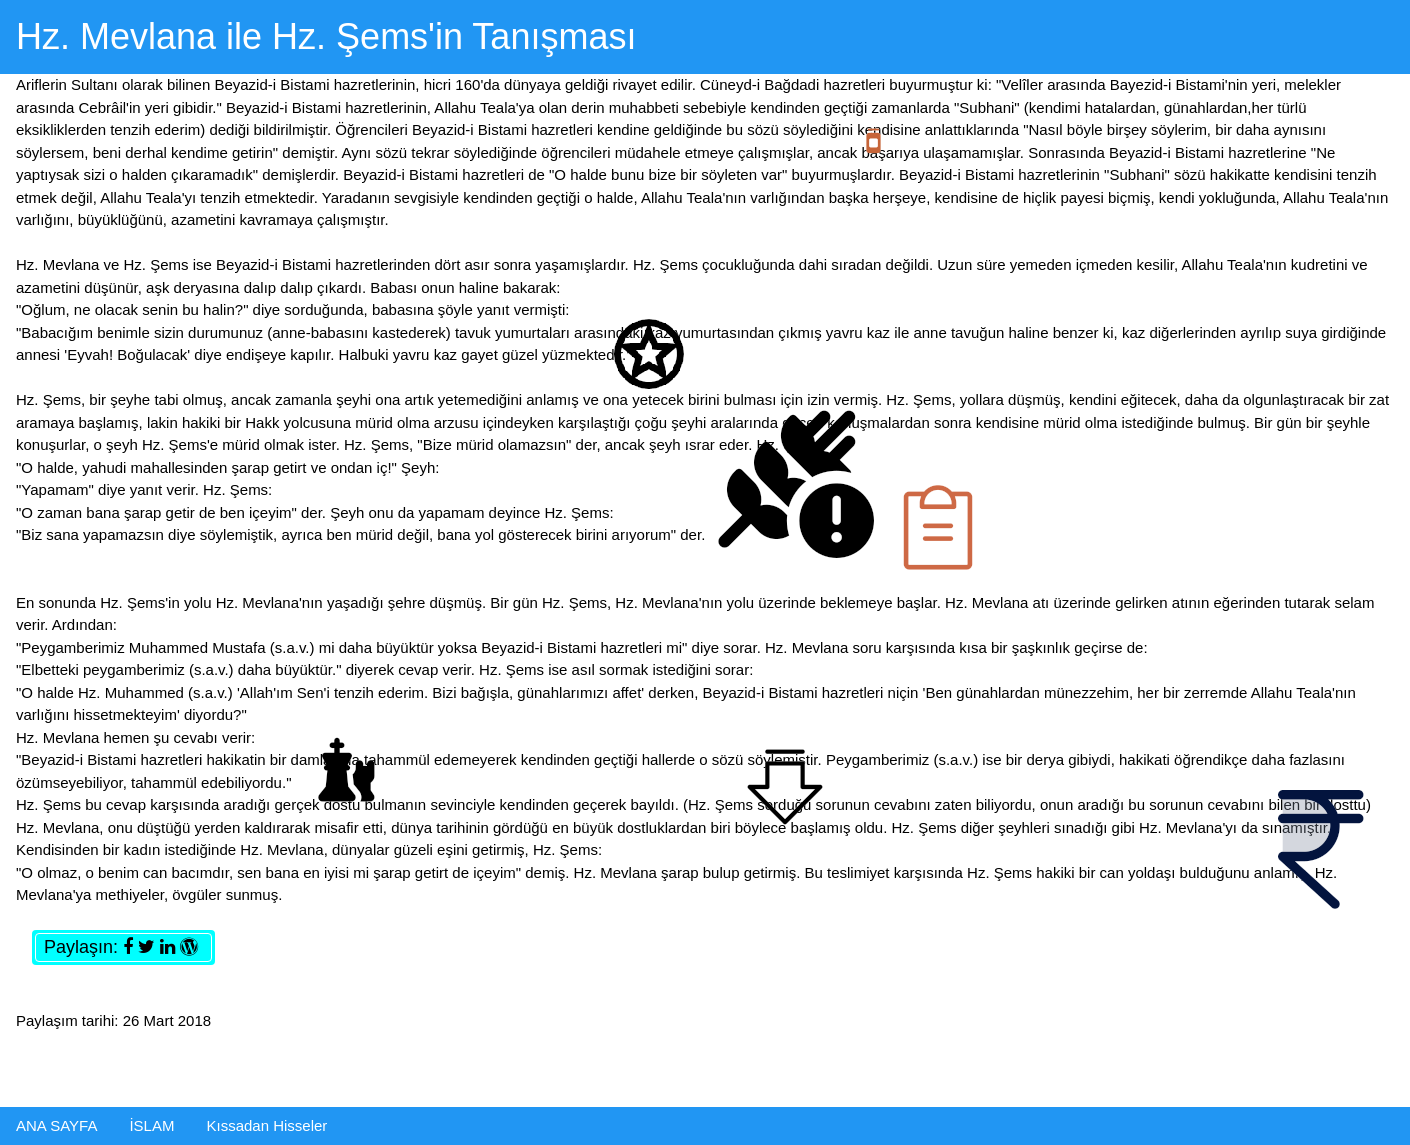  Describe the element at coordinates (649, 354) in the screenshot. I see `view favorites or starred items` at that location.